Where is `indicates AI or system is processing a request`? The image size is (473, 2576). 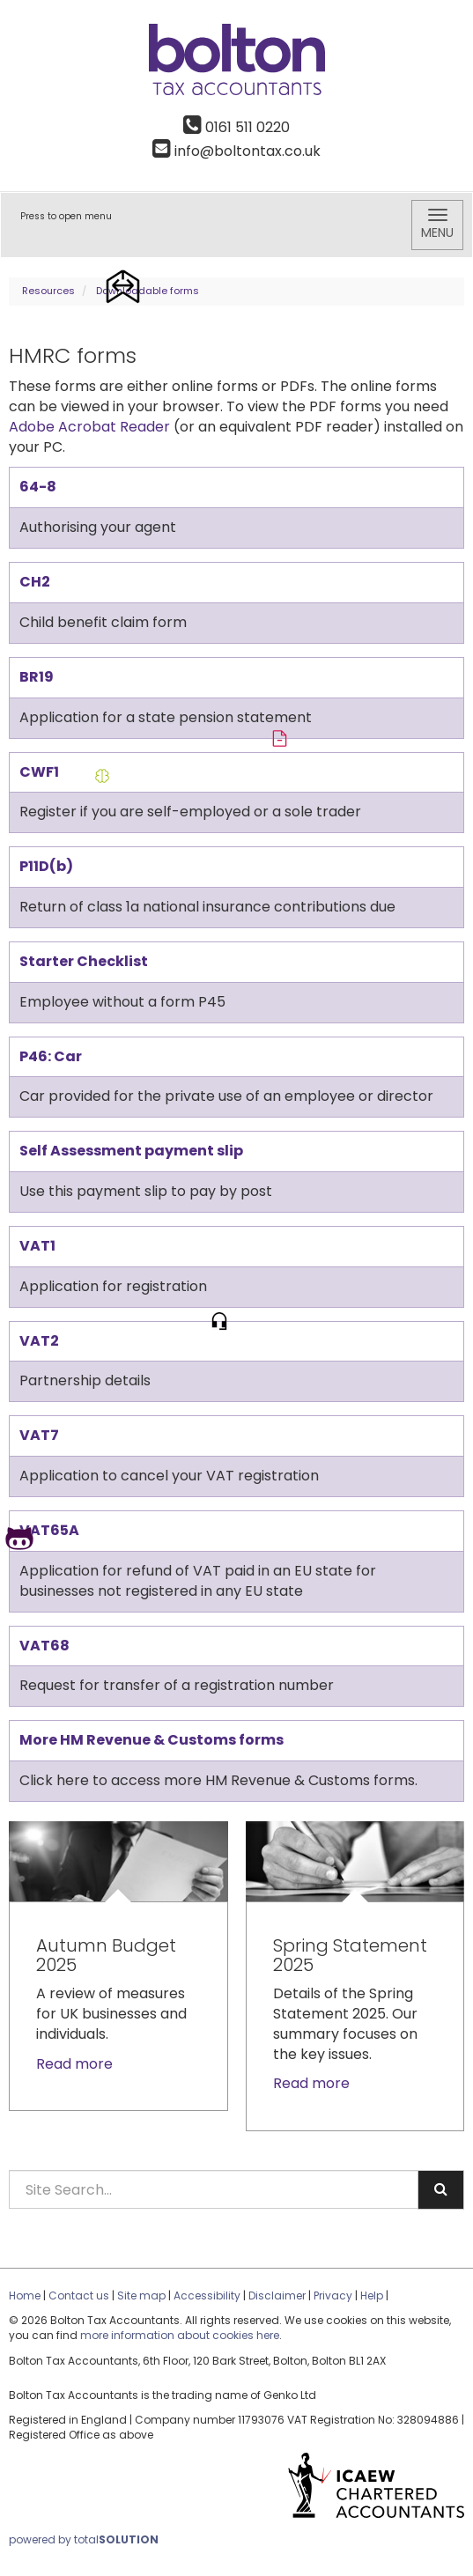 indicates AI or system is processing a request is located at coordinates (102, 776).